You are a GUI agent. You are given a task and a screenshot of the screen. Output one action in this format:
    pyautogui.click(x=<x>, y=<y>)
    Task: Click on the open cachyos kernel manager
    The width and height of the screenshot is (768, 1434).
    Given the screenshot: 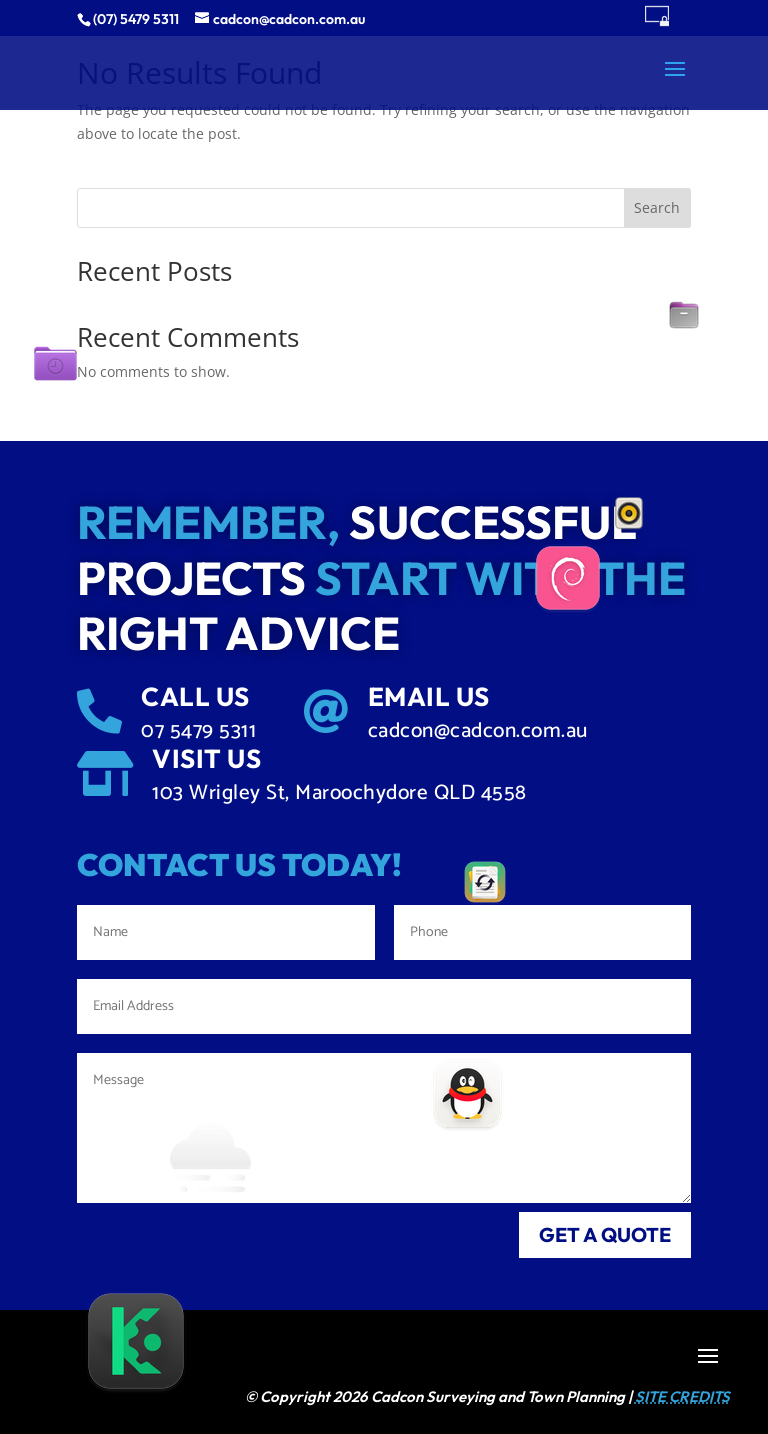 What is the action you would take?
    pyautogui.click(x=136, y=1341)
    